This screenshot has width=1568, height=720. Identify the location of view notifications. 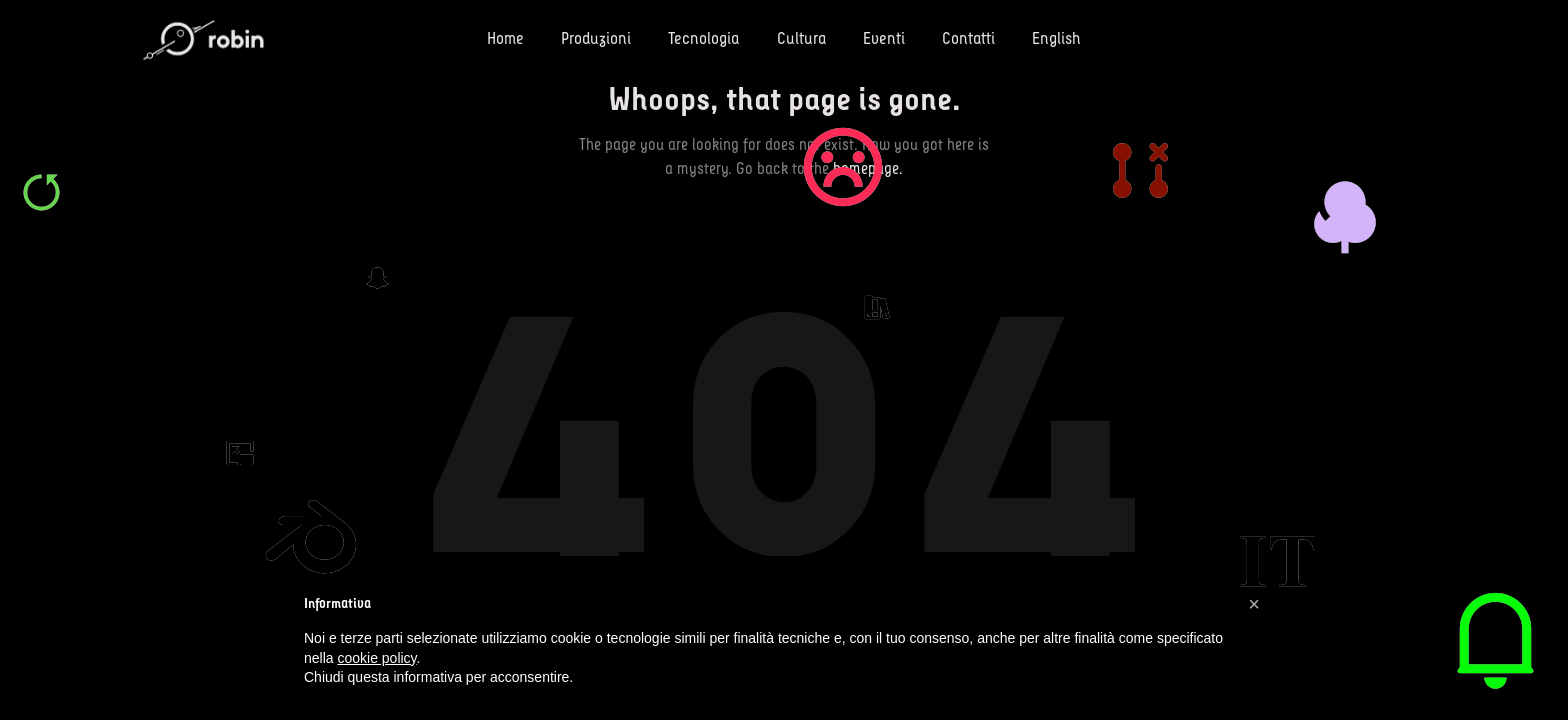
(1495, 637).